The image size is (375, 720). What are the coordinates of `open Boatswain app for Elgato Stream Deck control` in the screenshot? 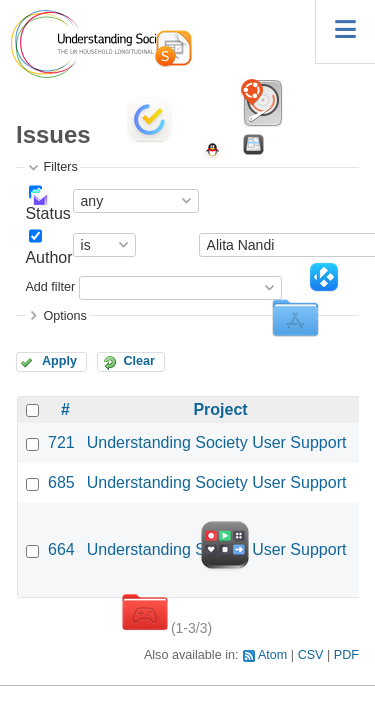 It's located at (225, 545).